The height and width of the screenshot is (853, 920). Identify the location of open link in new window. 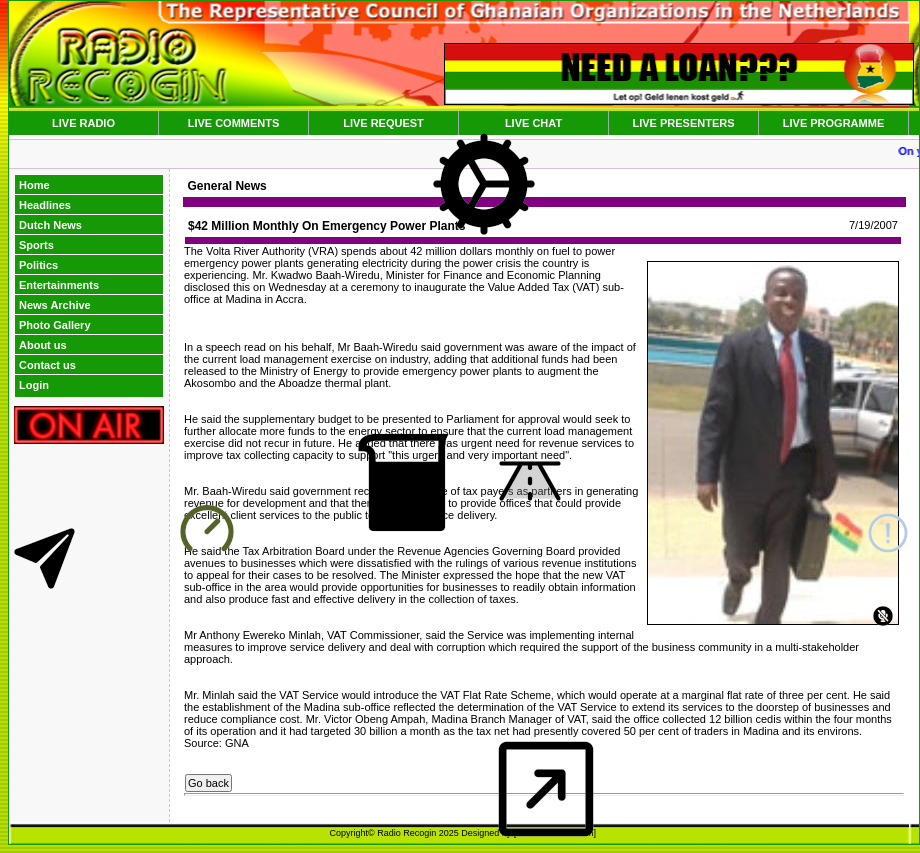
(546, 789).